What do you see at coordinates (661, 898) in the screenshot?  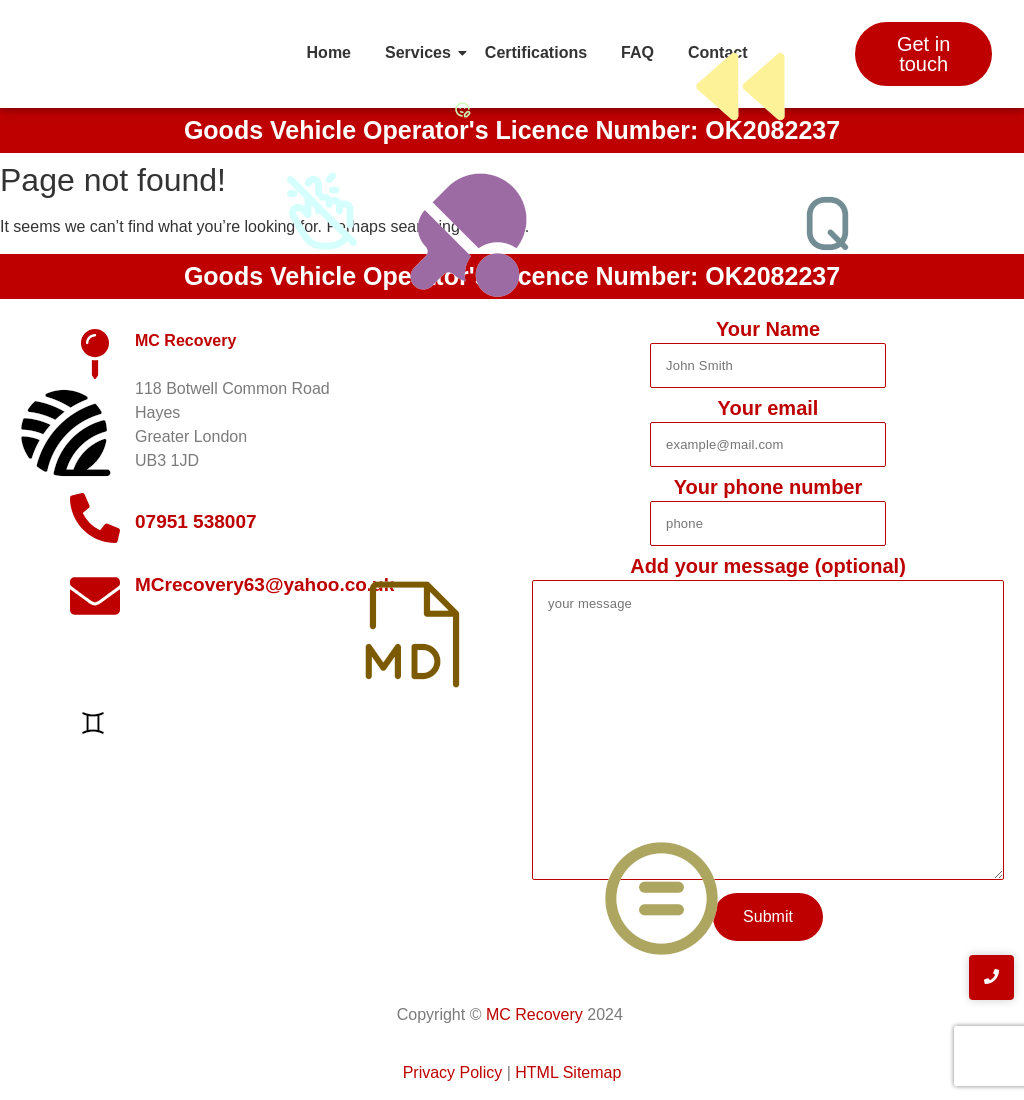 I see `indicates creative commons no-derivatives license` at bounding box center [661, 898].